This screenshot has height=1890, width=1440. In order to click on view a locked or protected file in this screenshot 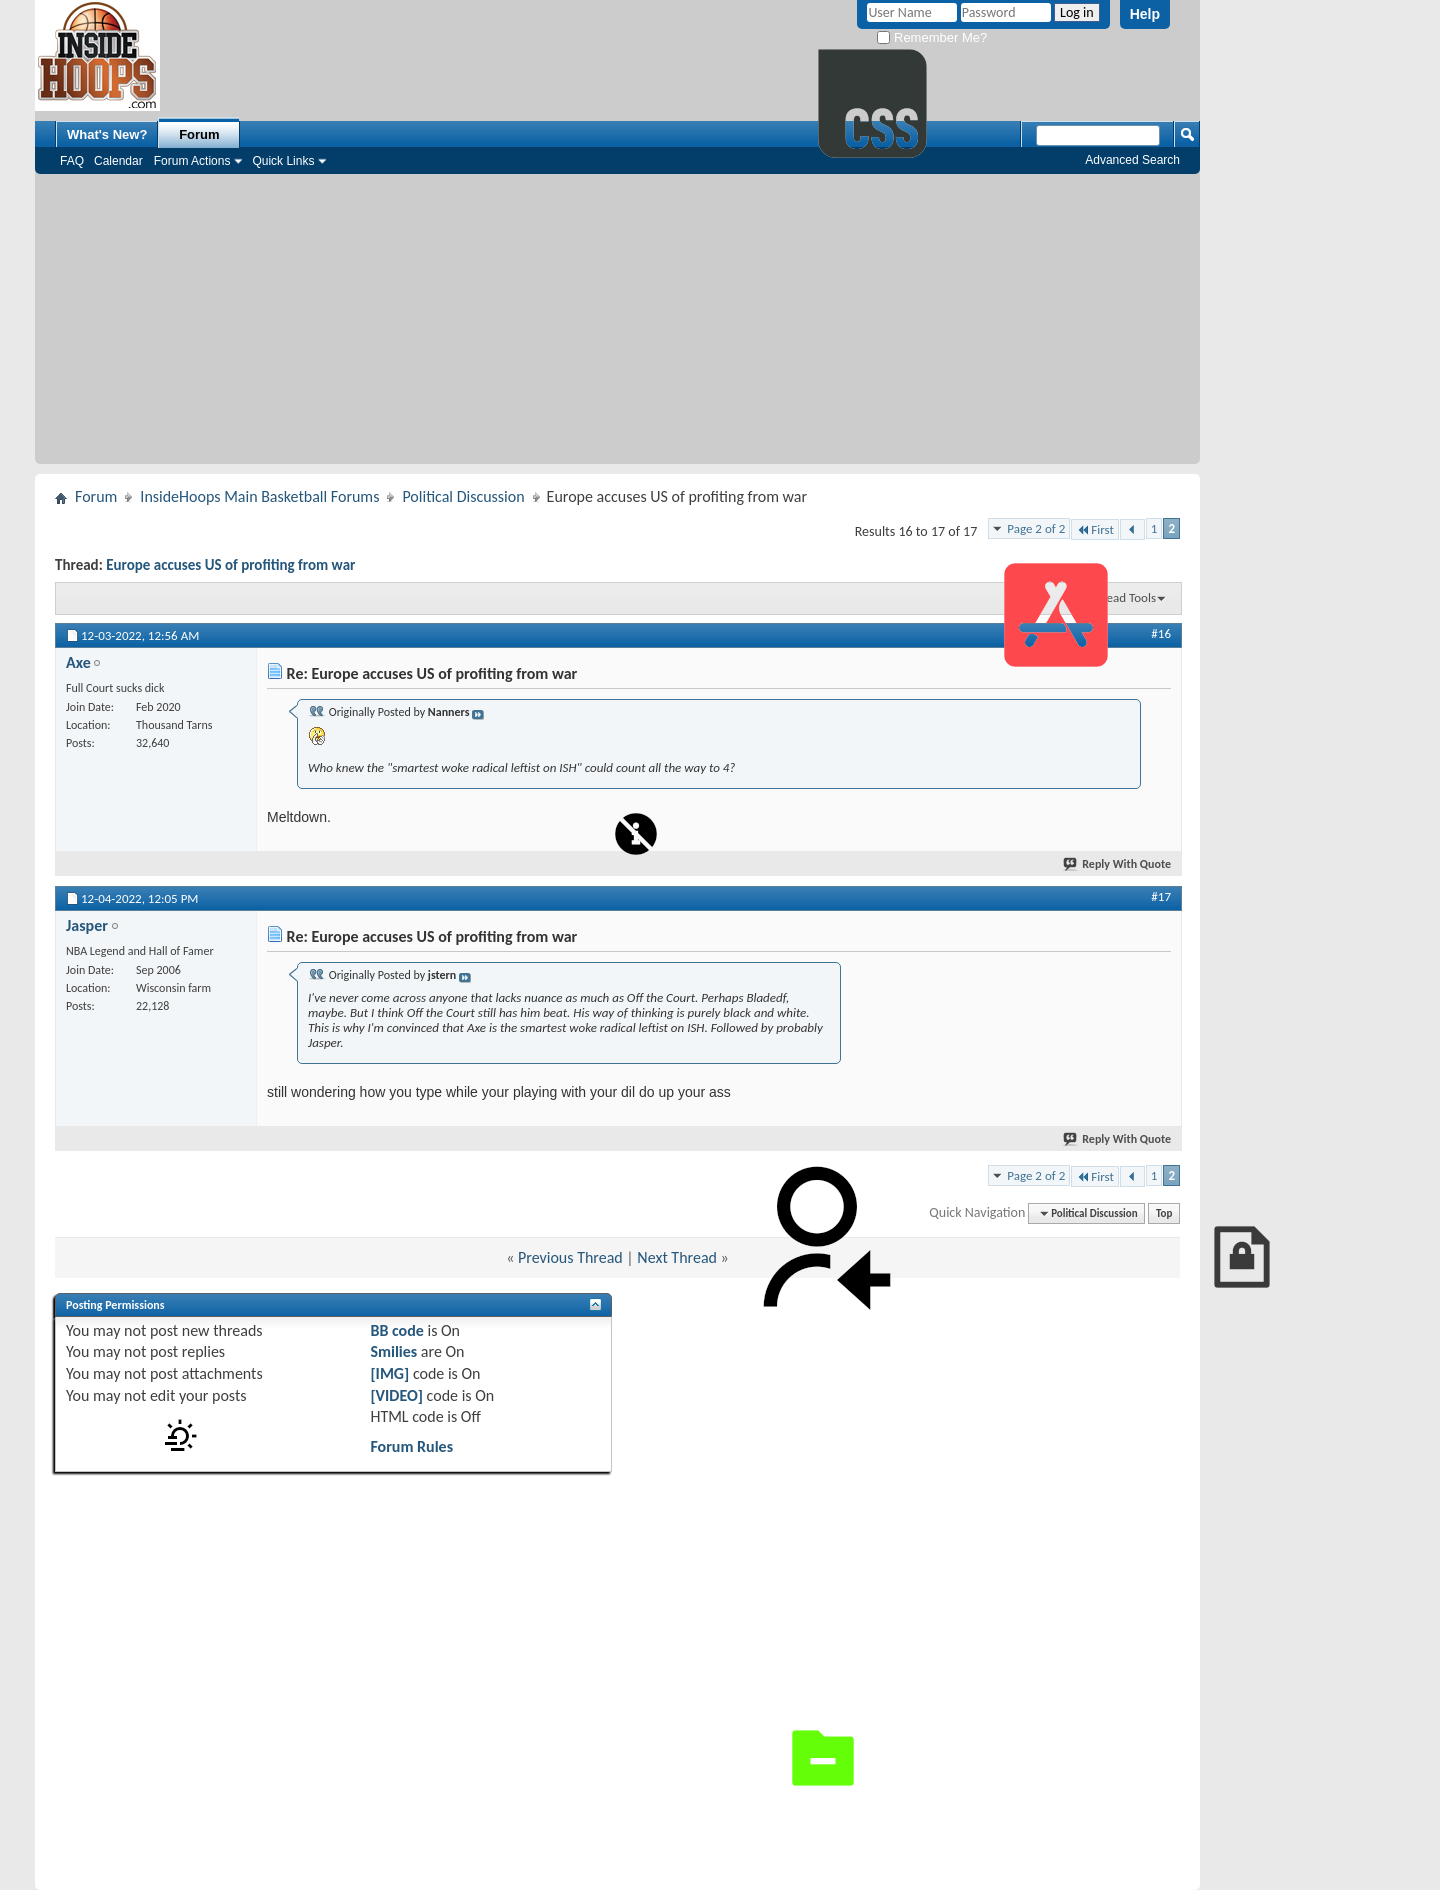, I will do `click(1242, 1257)`.